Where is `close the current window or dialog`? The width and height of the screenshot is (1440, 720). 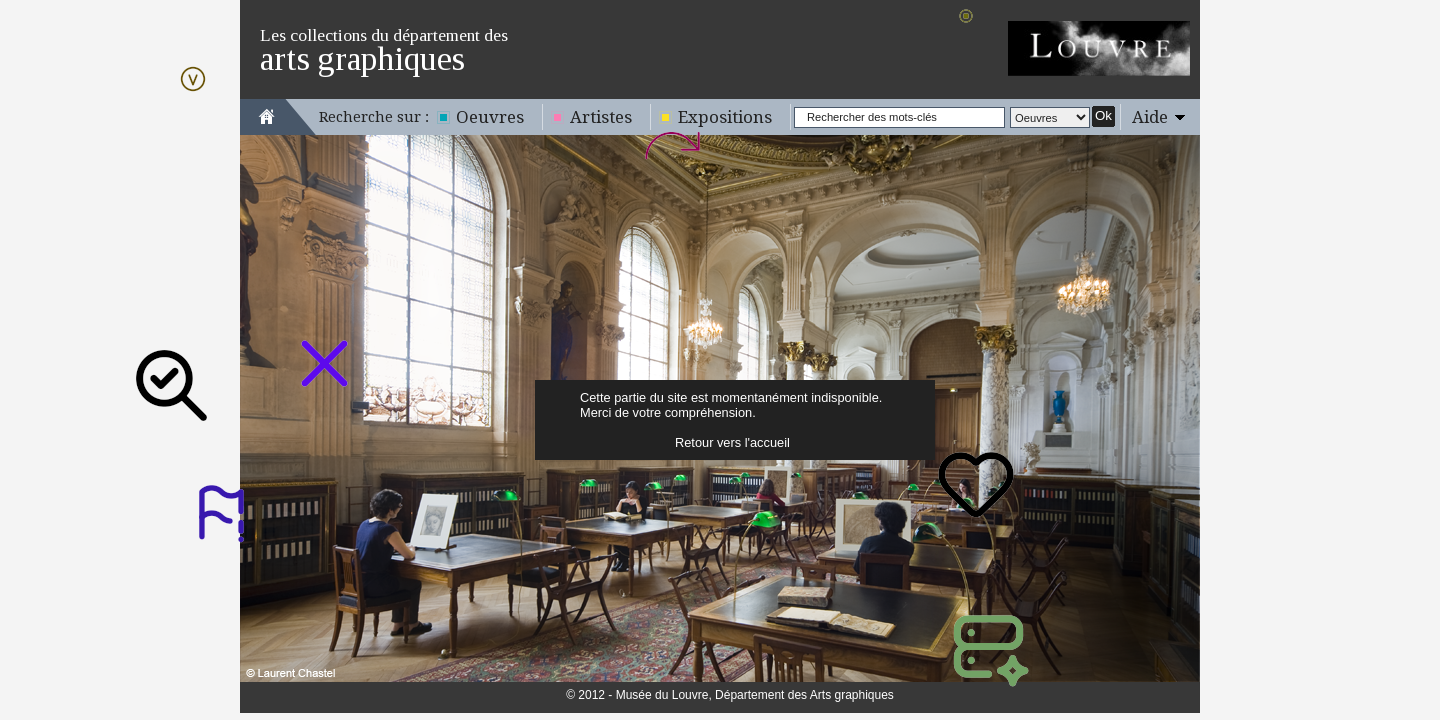 close the current window or dialog is located at coordinates (324, 363).